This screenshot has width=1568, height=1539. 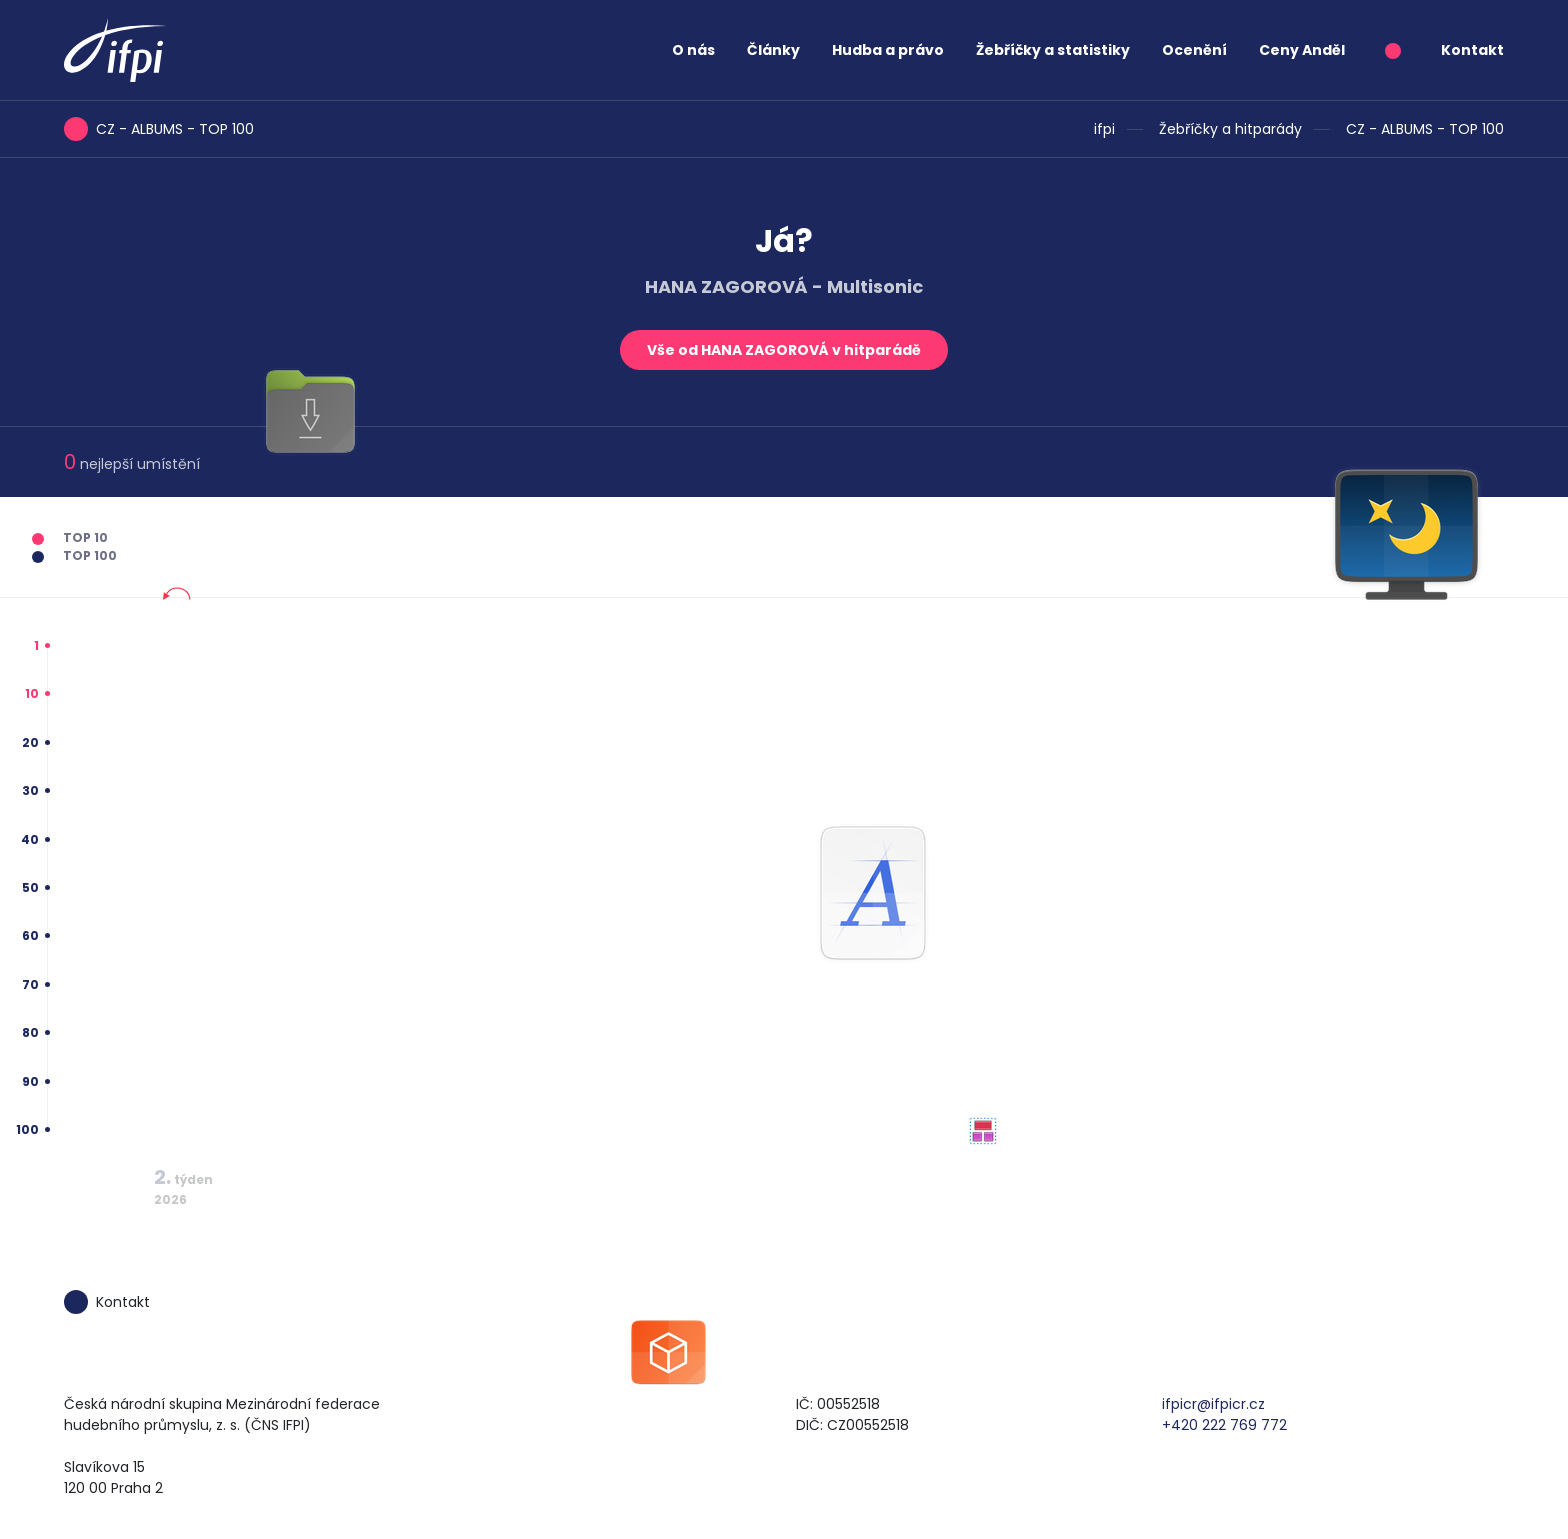 I want to click on open your downloads folder, so click(x=310, y=411).